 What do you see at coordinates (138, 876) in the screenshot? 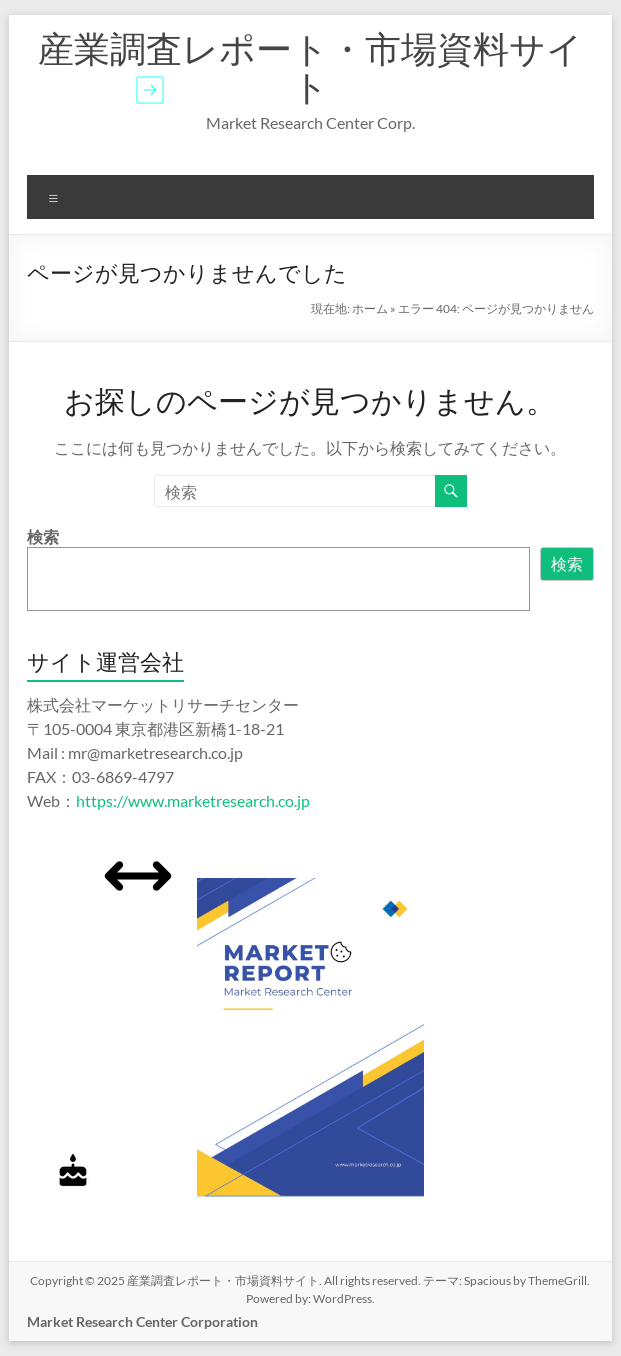
I see `resize or adjust width horizontally` at bounding box center [138, 876].